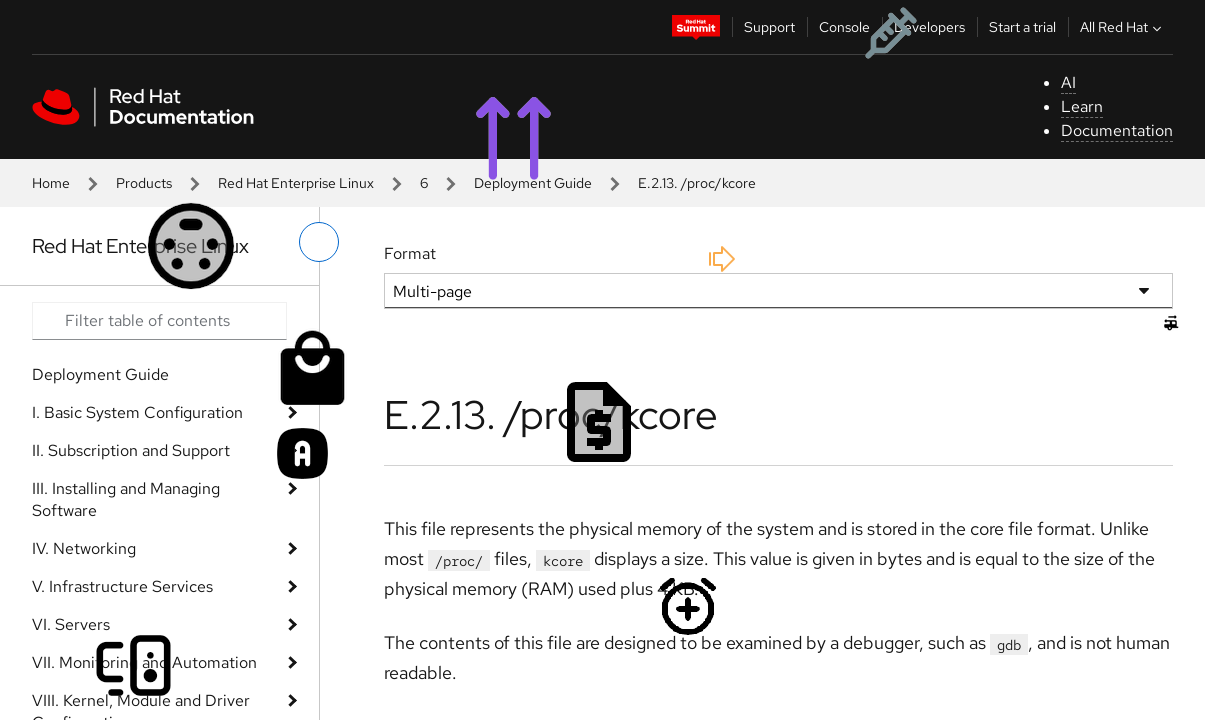 The height and width of the screenshot is (720, 1205). I want to click on select font style or text formatting option, so click(302, 453).